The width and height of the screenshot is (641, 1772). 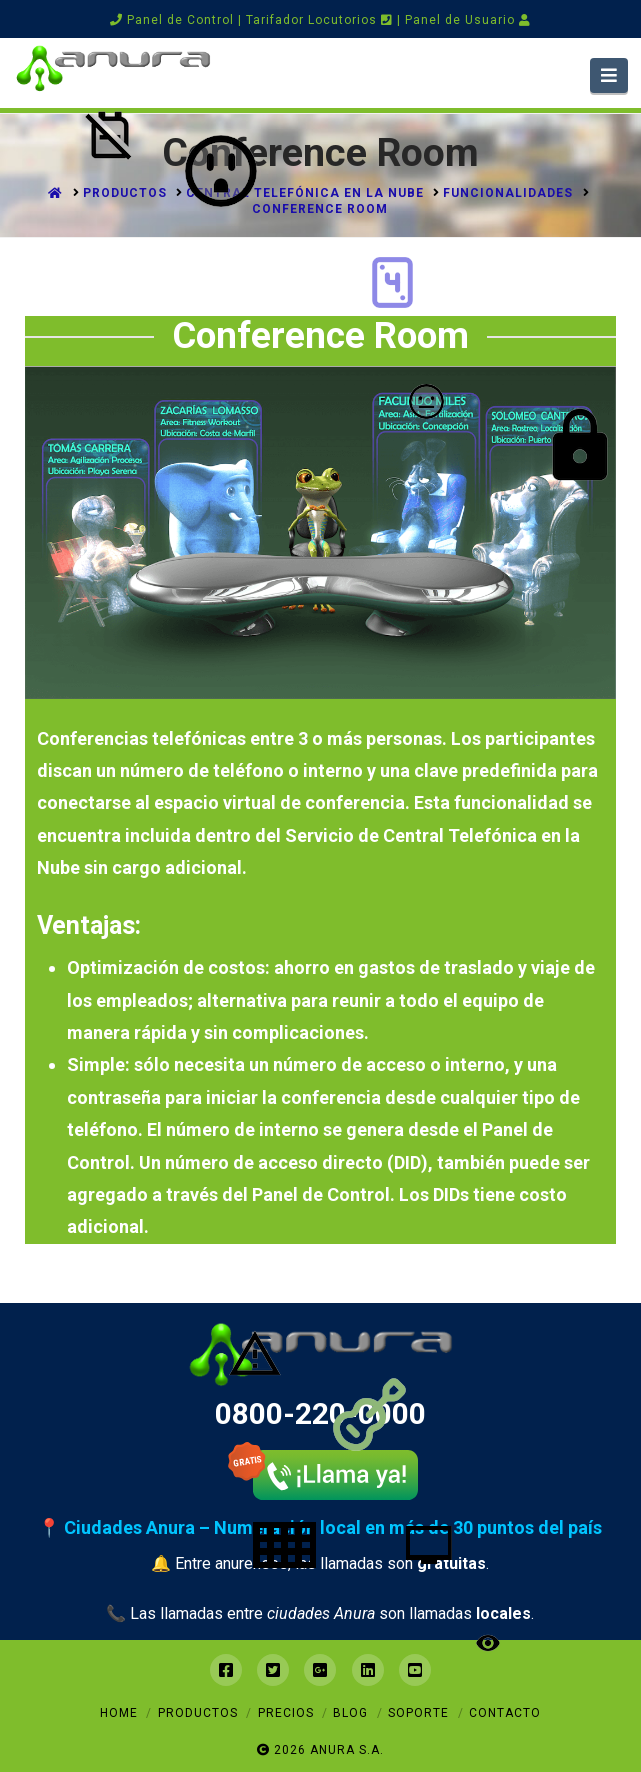 I want to click on rate experience as neutral or average, so click(x=426, y=401).